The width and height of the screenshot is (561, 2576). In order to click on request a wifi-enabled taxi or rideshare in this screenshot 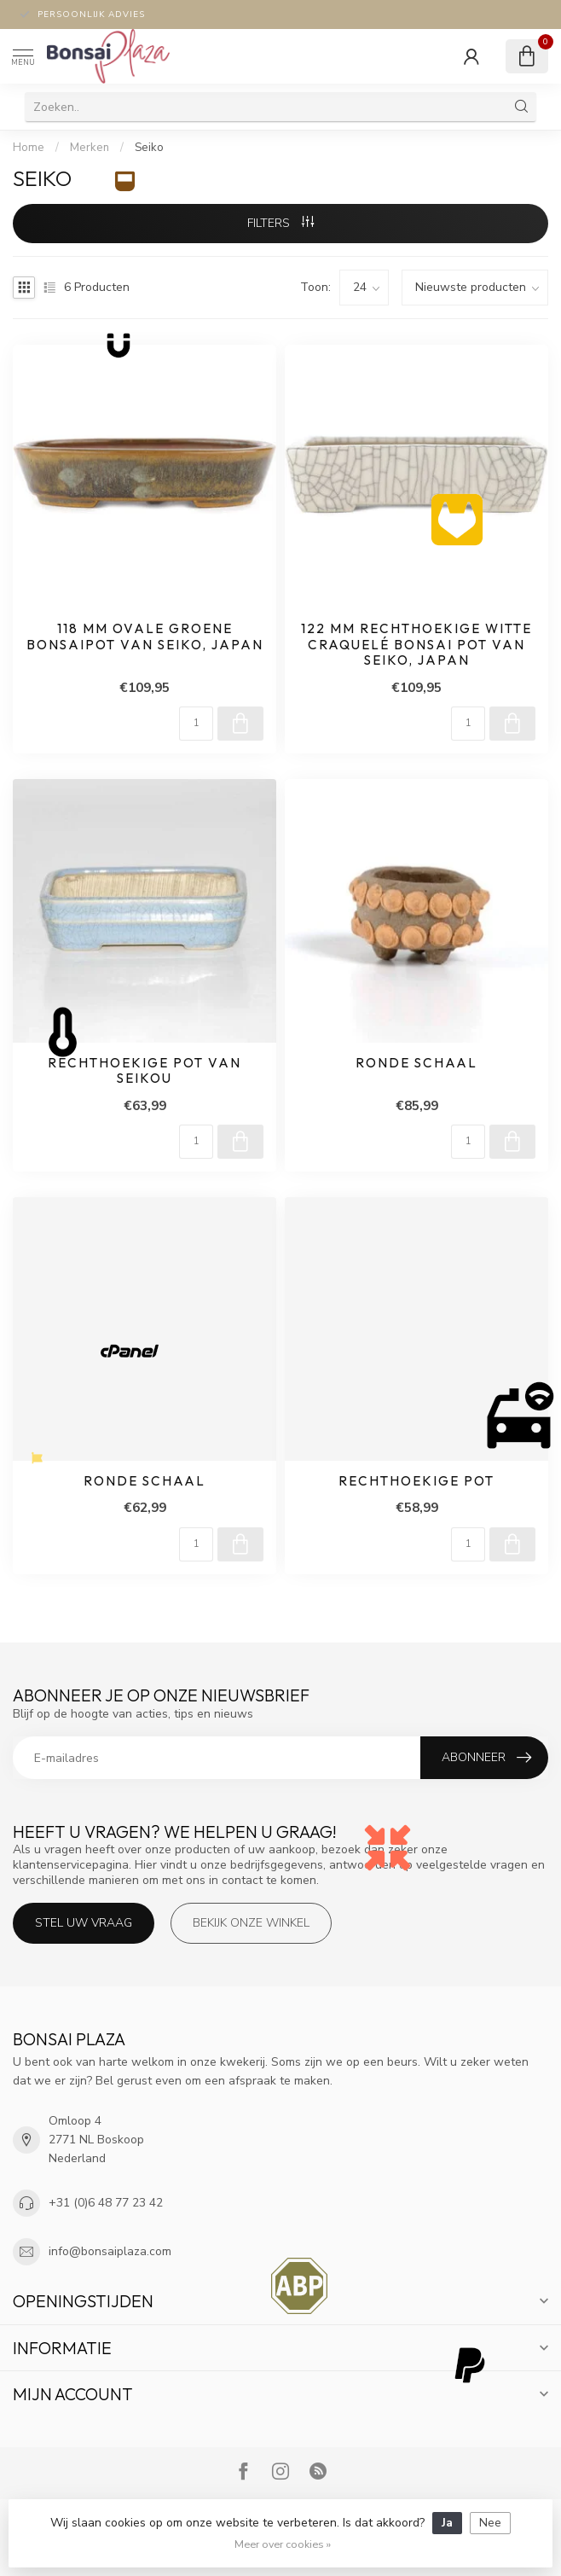, I will do `click(518, 1416)`.